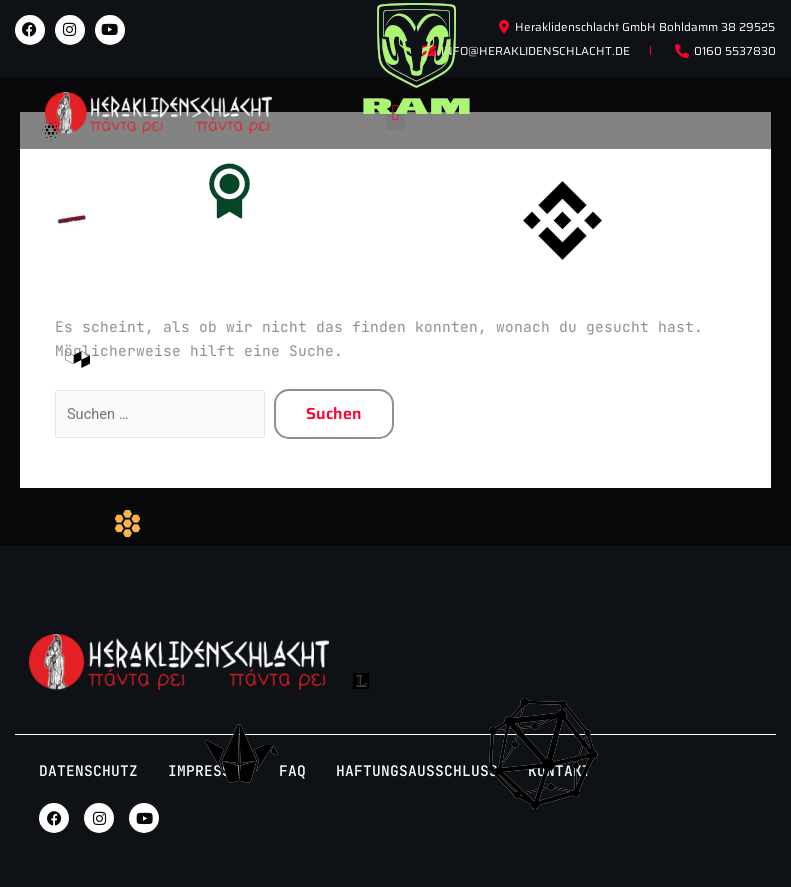  Describe the element at coordinates (229, 191) in the screenshot. I see `view achievements or awards` at that location.